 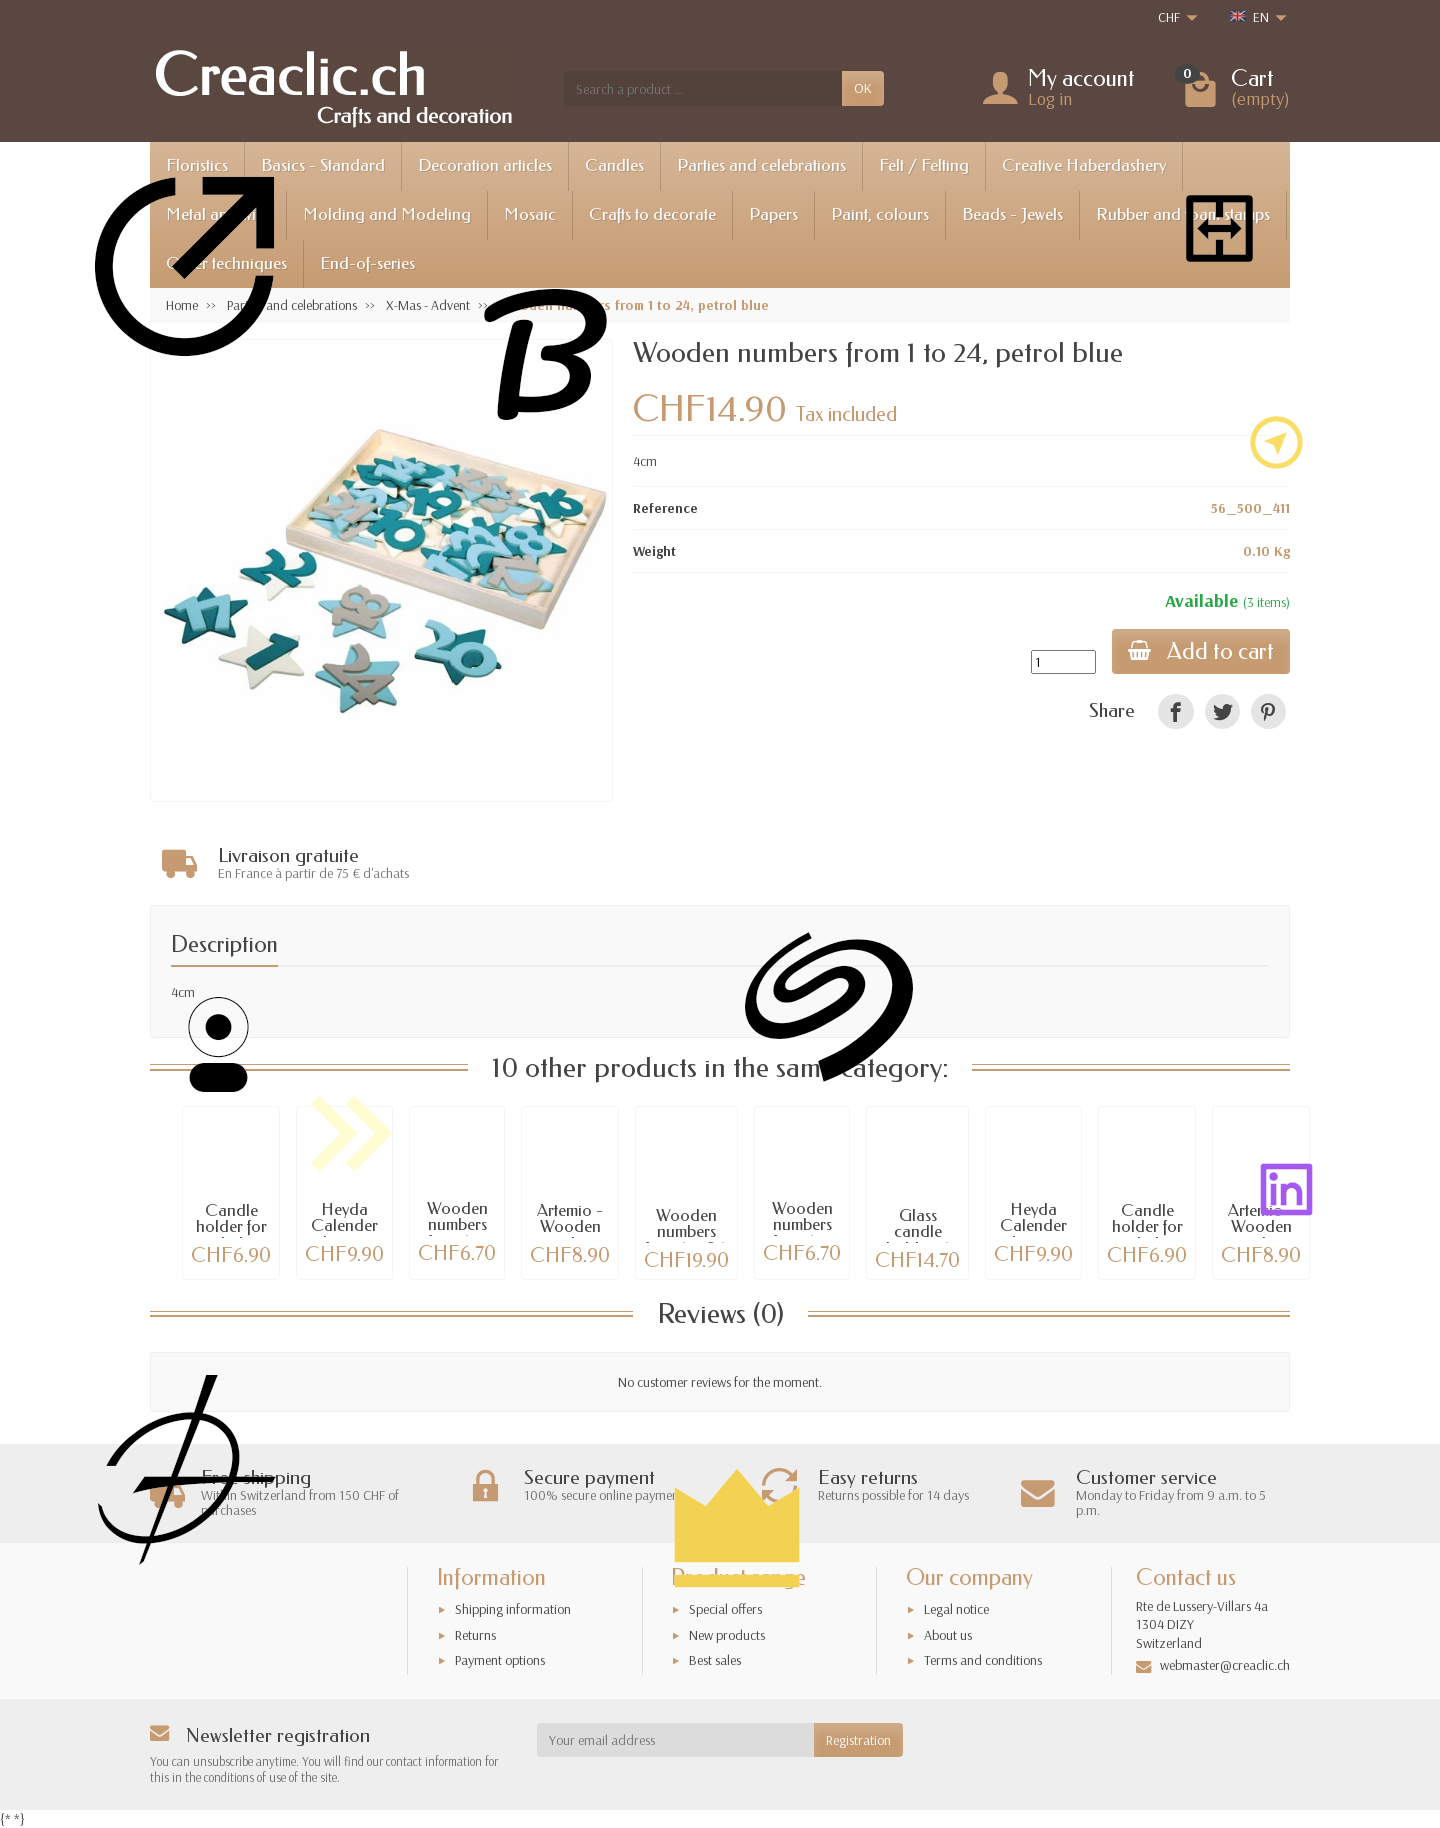 What do you see at coordinates (1219, 228) in the screenshot?
I see `split table cells horizontally` at bounding box center [1219, 228].